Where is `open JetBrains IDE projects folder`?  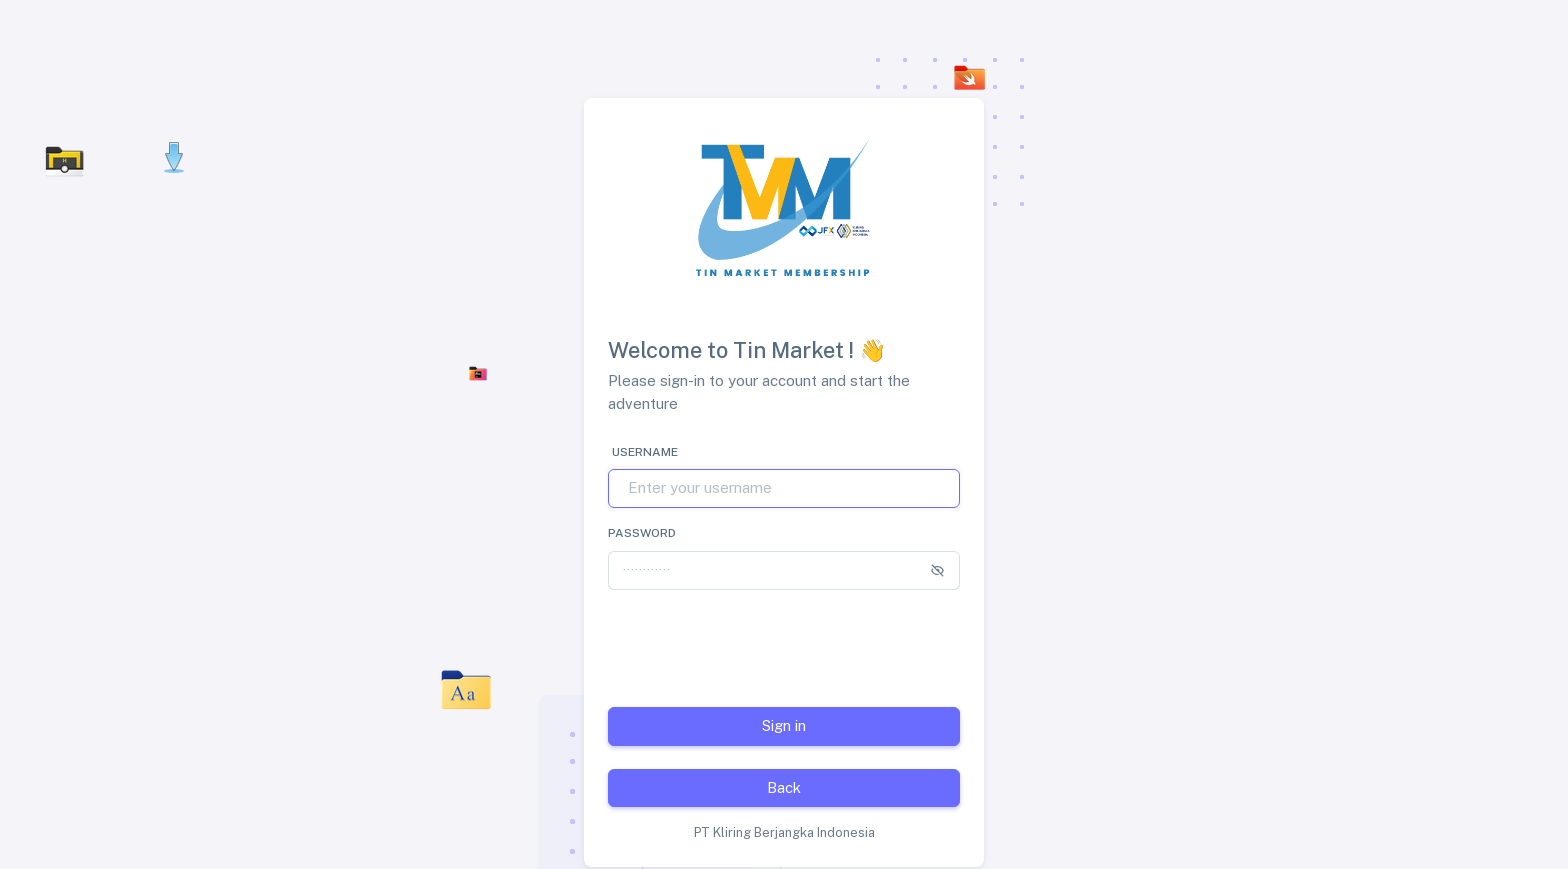
open JetBrains IDE projects folder is located at coordinates (478, 374).